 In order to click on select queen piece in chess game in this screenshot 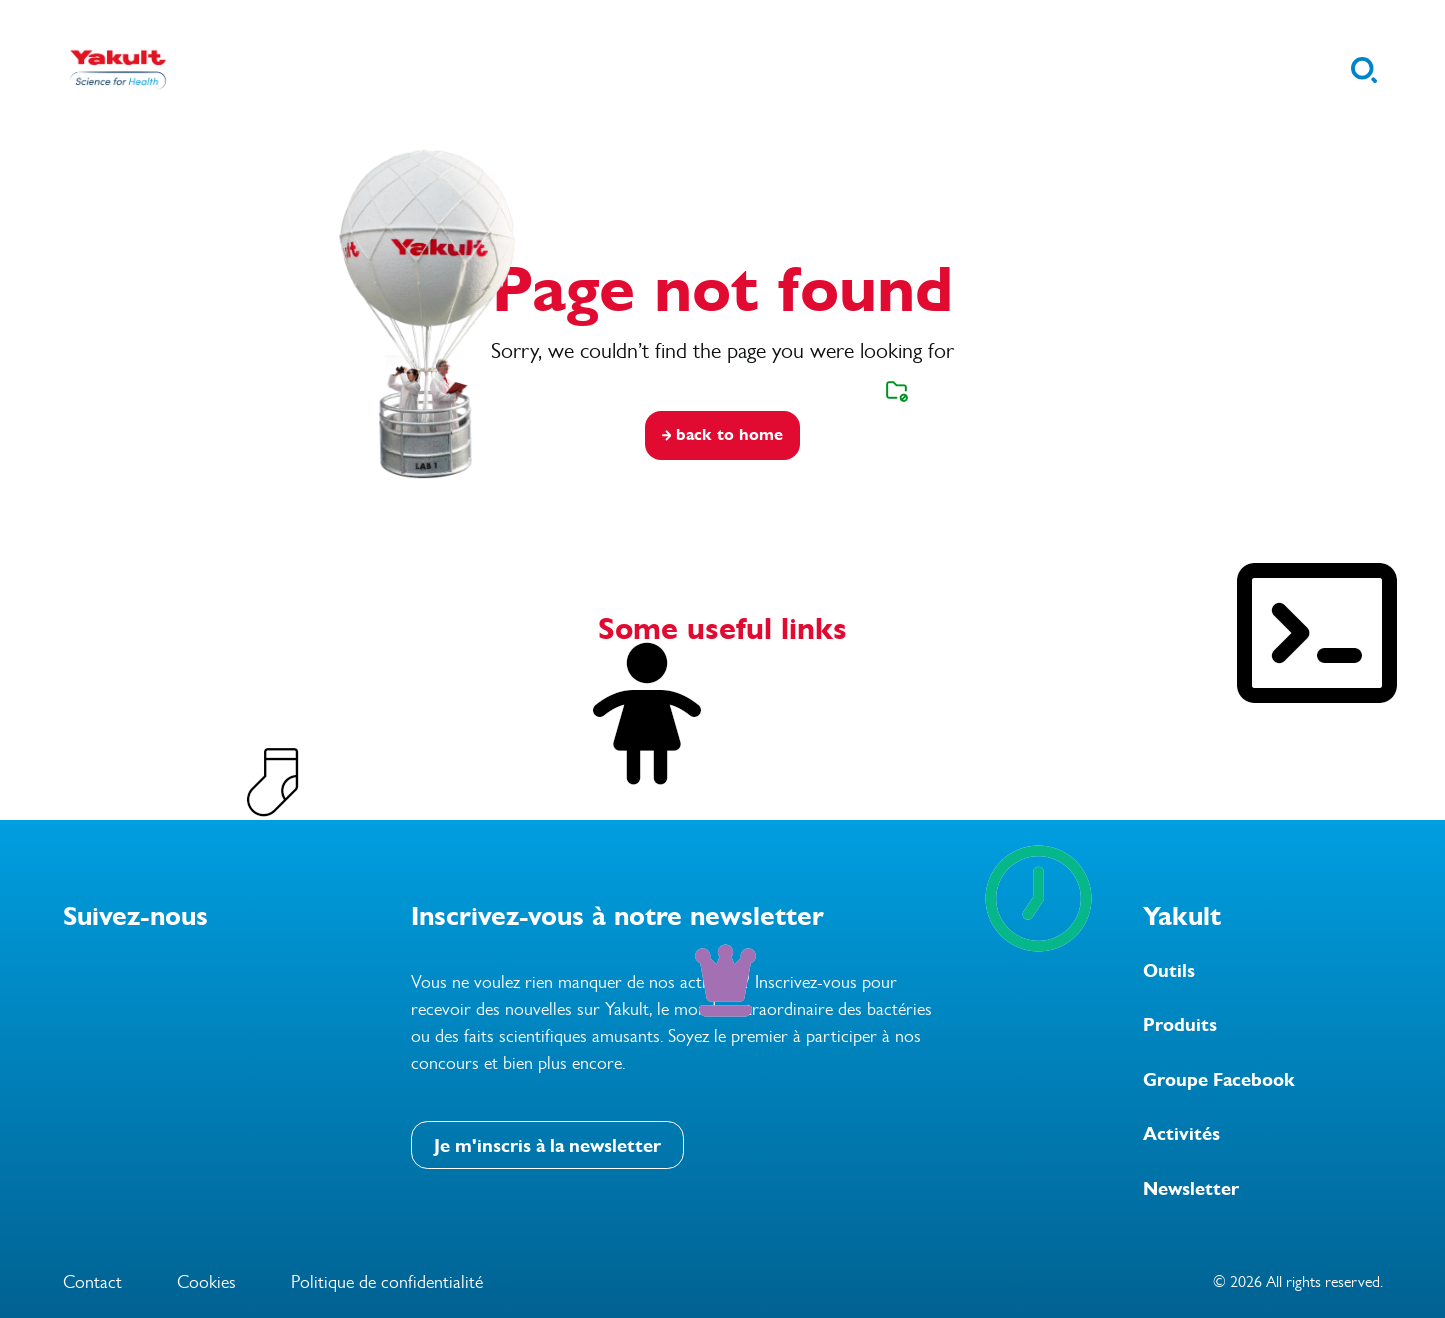, I will do `click(725, 982)`.